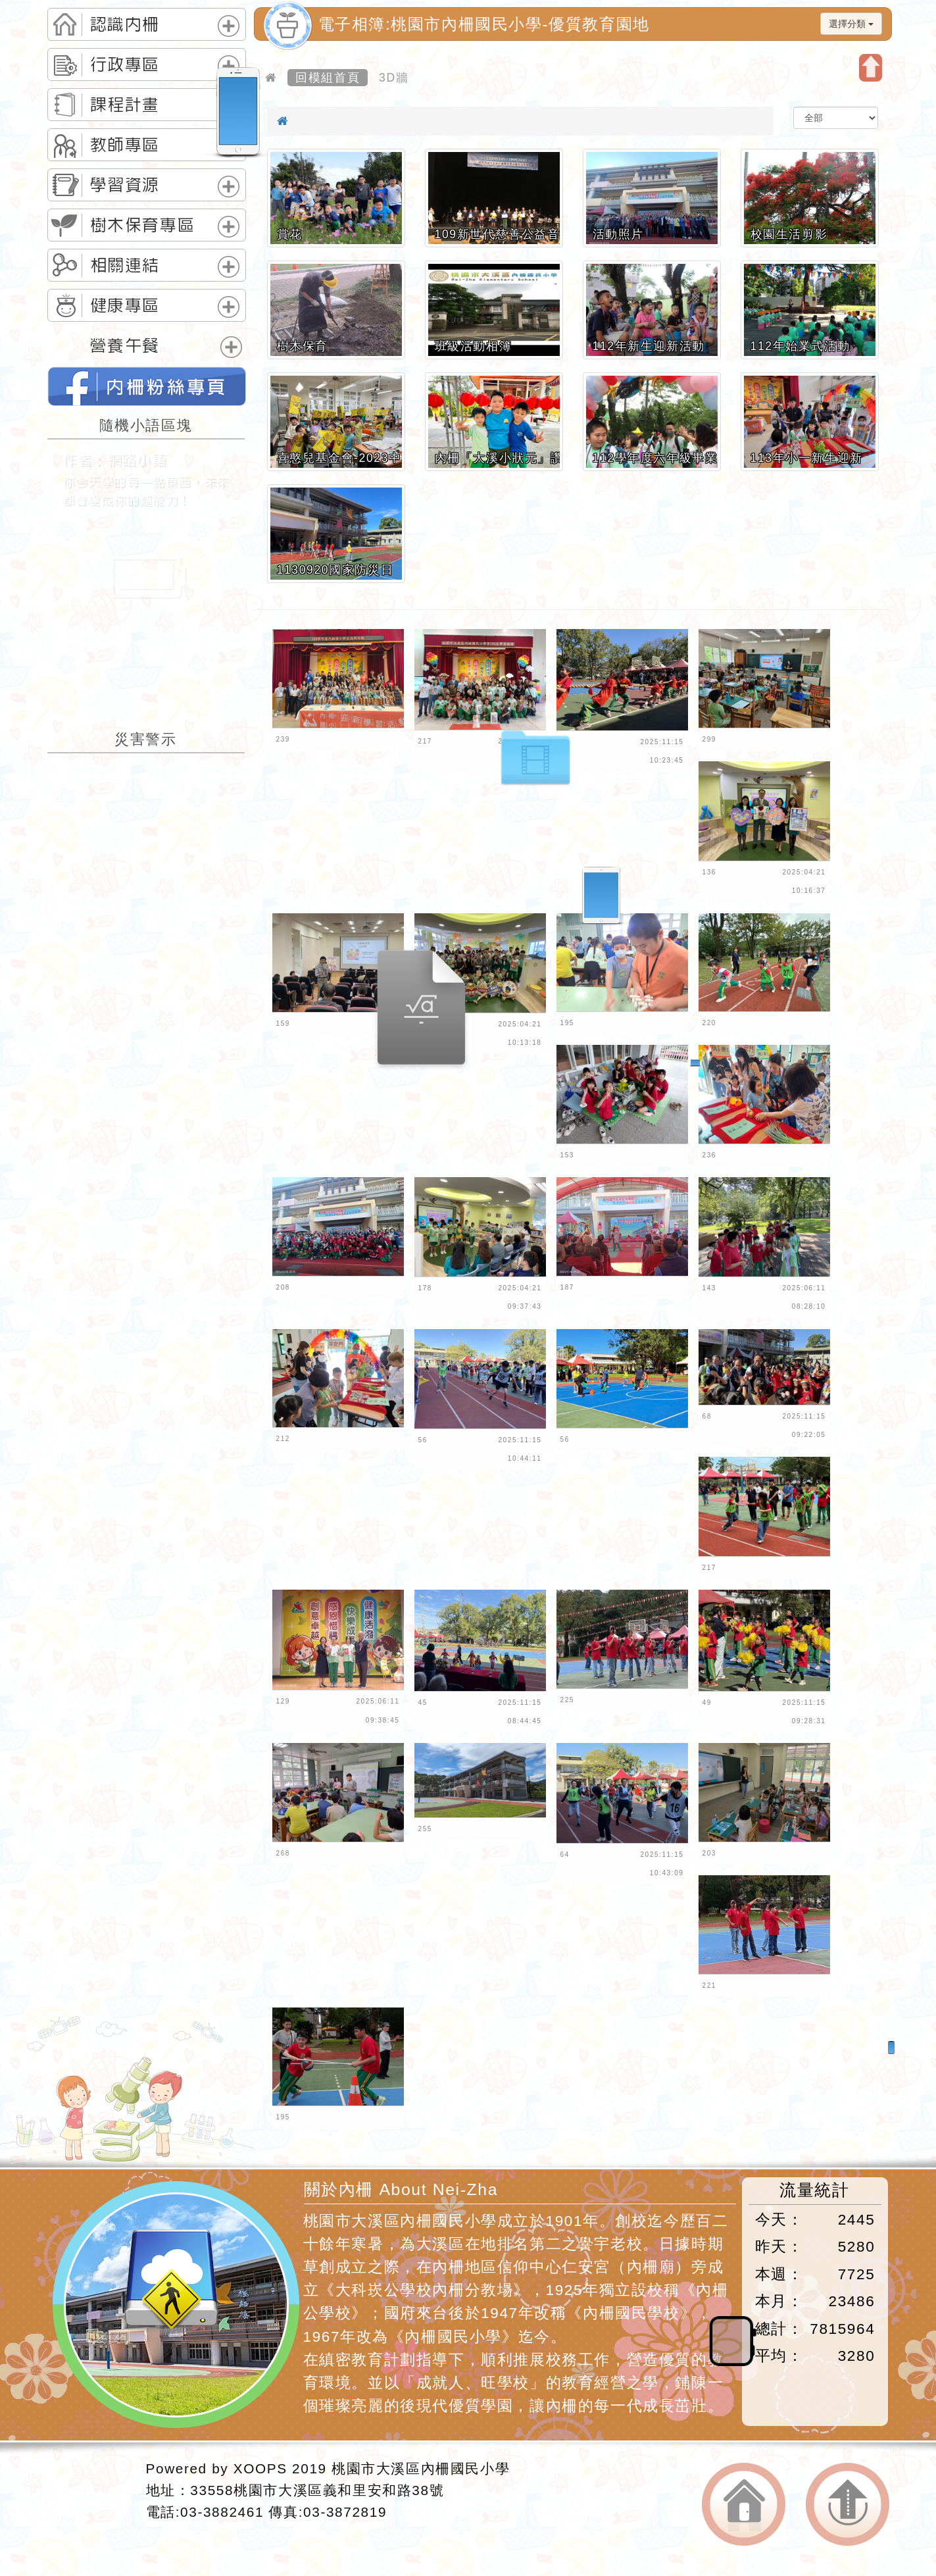  I want to click on access iDisk cloud storage for user files, so click(171, 2280).